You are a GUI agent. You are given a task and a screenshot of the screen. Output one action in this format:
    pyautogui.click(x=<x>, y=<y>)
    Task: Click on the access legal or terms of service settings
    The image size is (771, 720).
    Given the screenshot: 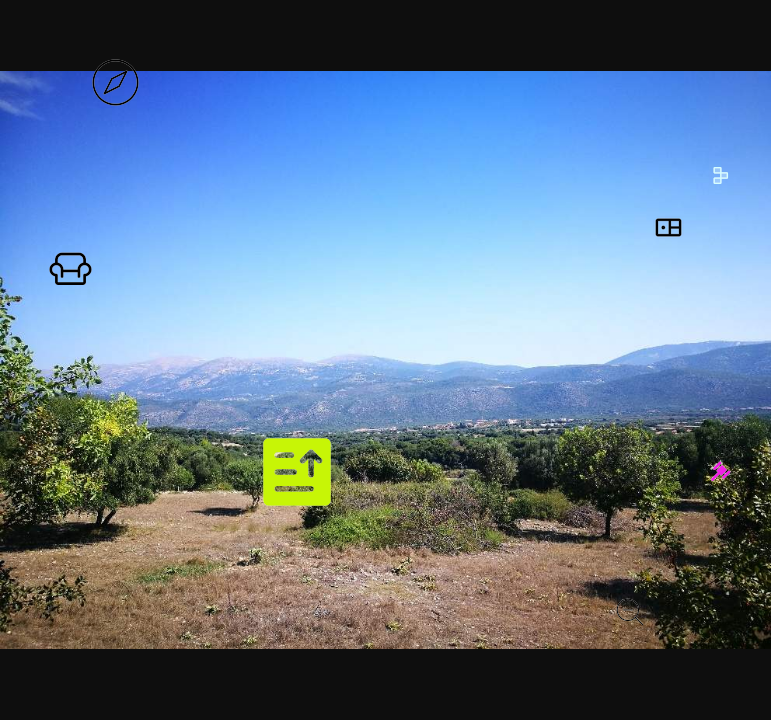 What is the action you would take?
    pyautogui.click(x=720, y=472)
    